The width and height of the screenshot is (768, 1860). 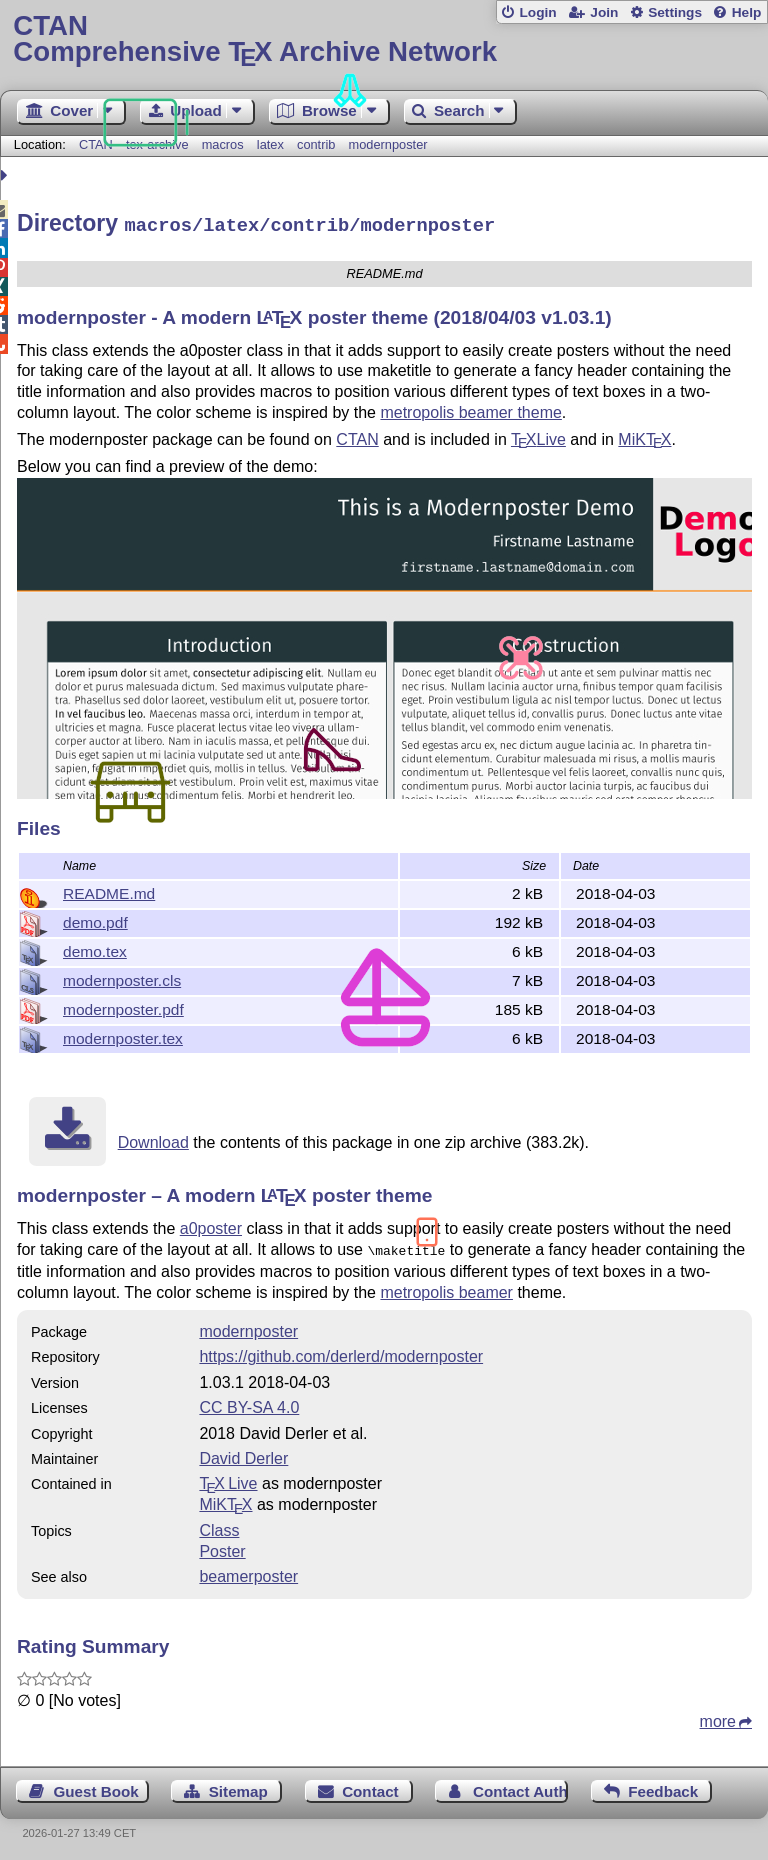 I want to click on access mobile device settings, so click(x=427, y=1232).